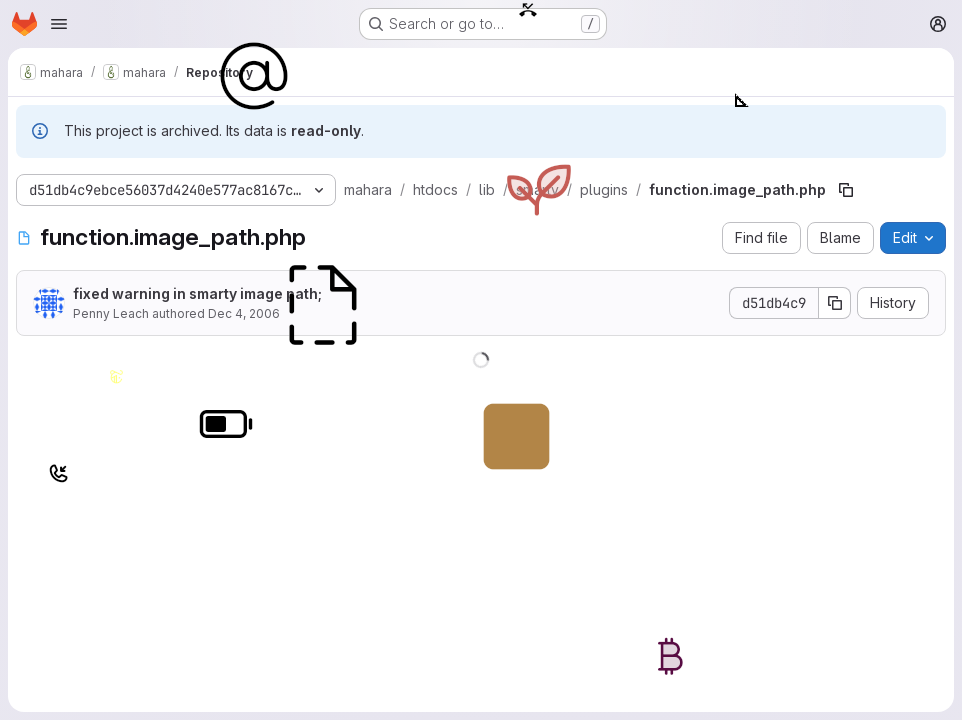 The image size is (962, 720). I want to click on view plant care or gardening features, so click(539, 188).